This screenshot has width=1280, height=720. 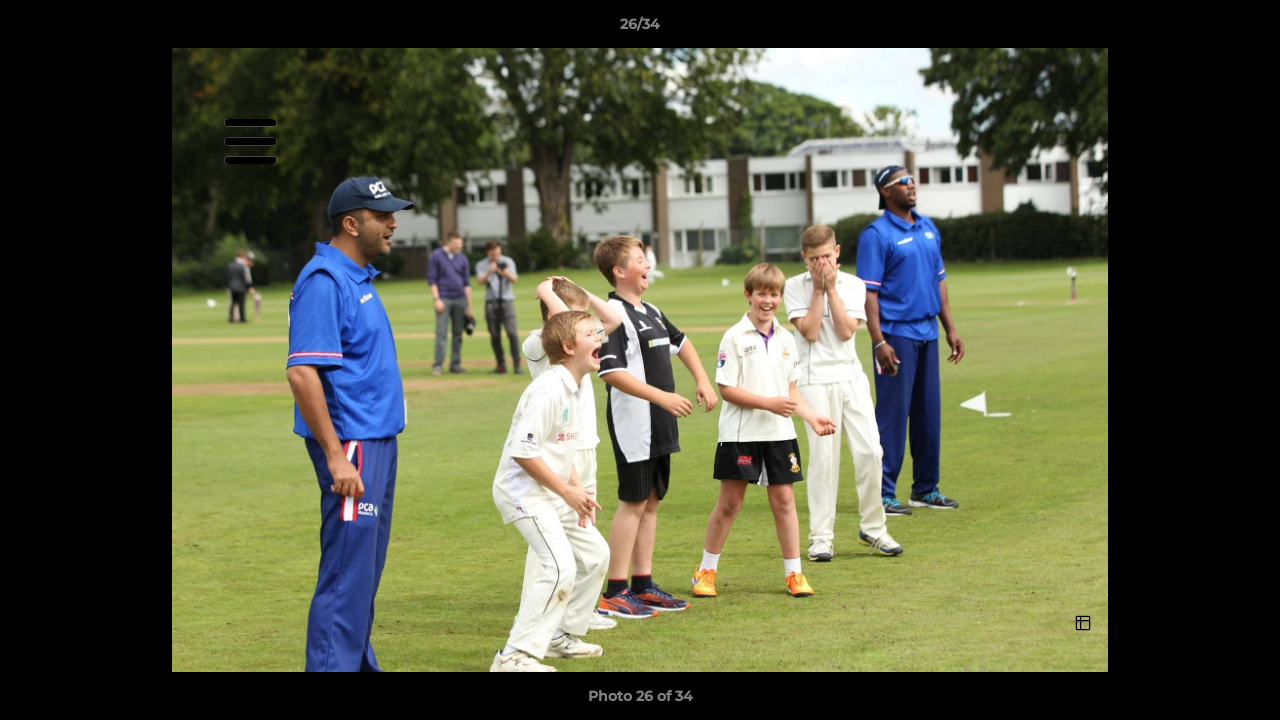 I want to click on open navigation menu, so click(x=250, y=141).